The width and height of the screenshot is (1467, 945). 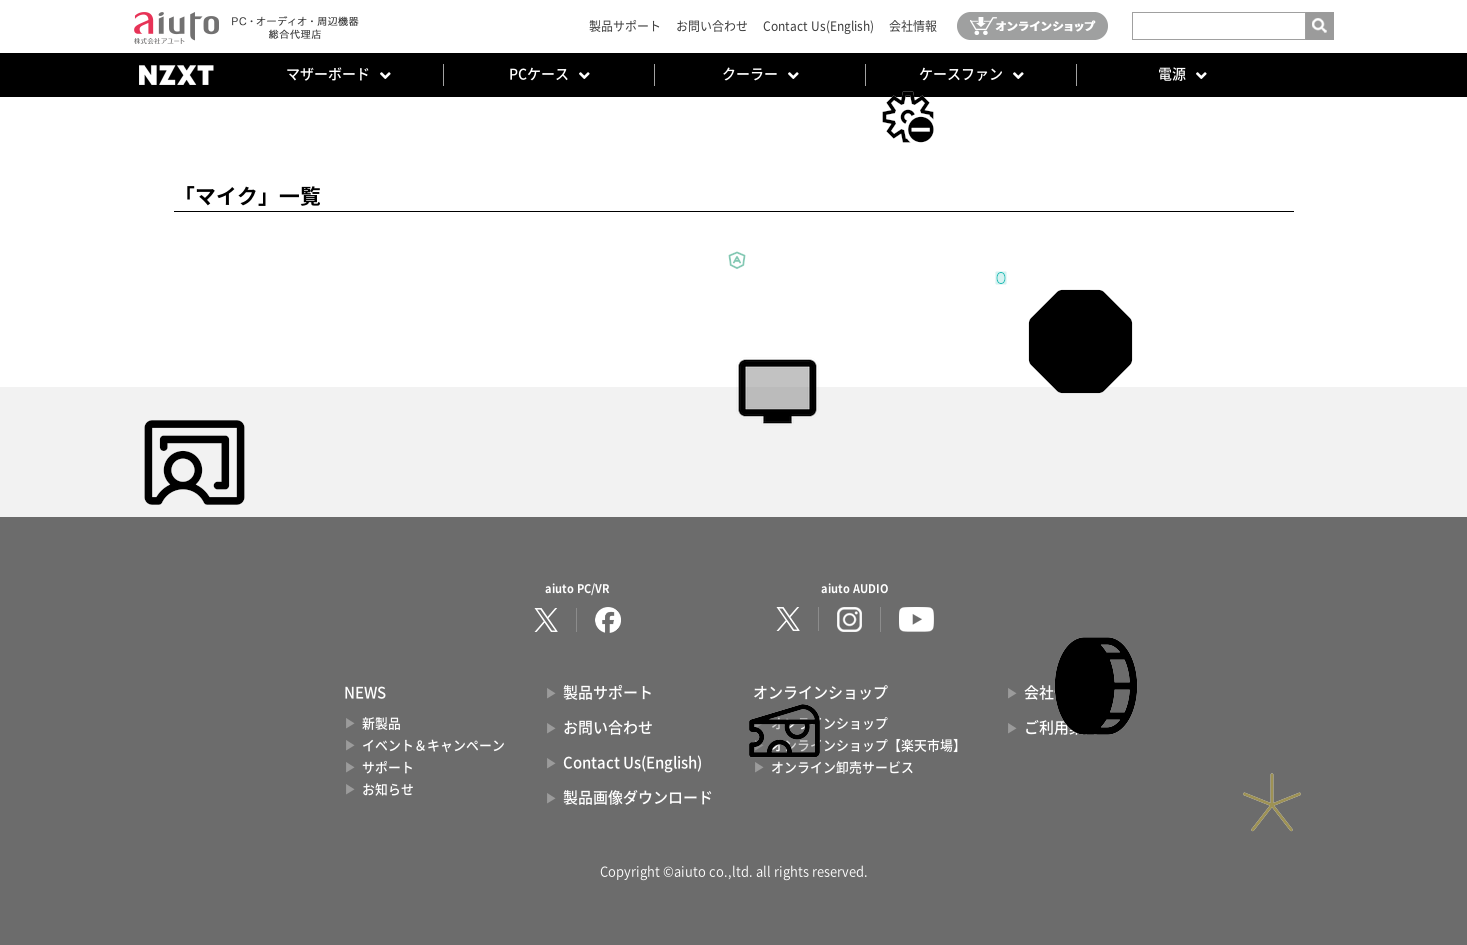 I want to click on indicates a stop or warning state, so click(x=1080, y=341).